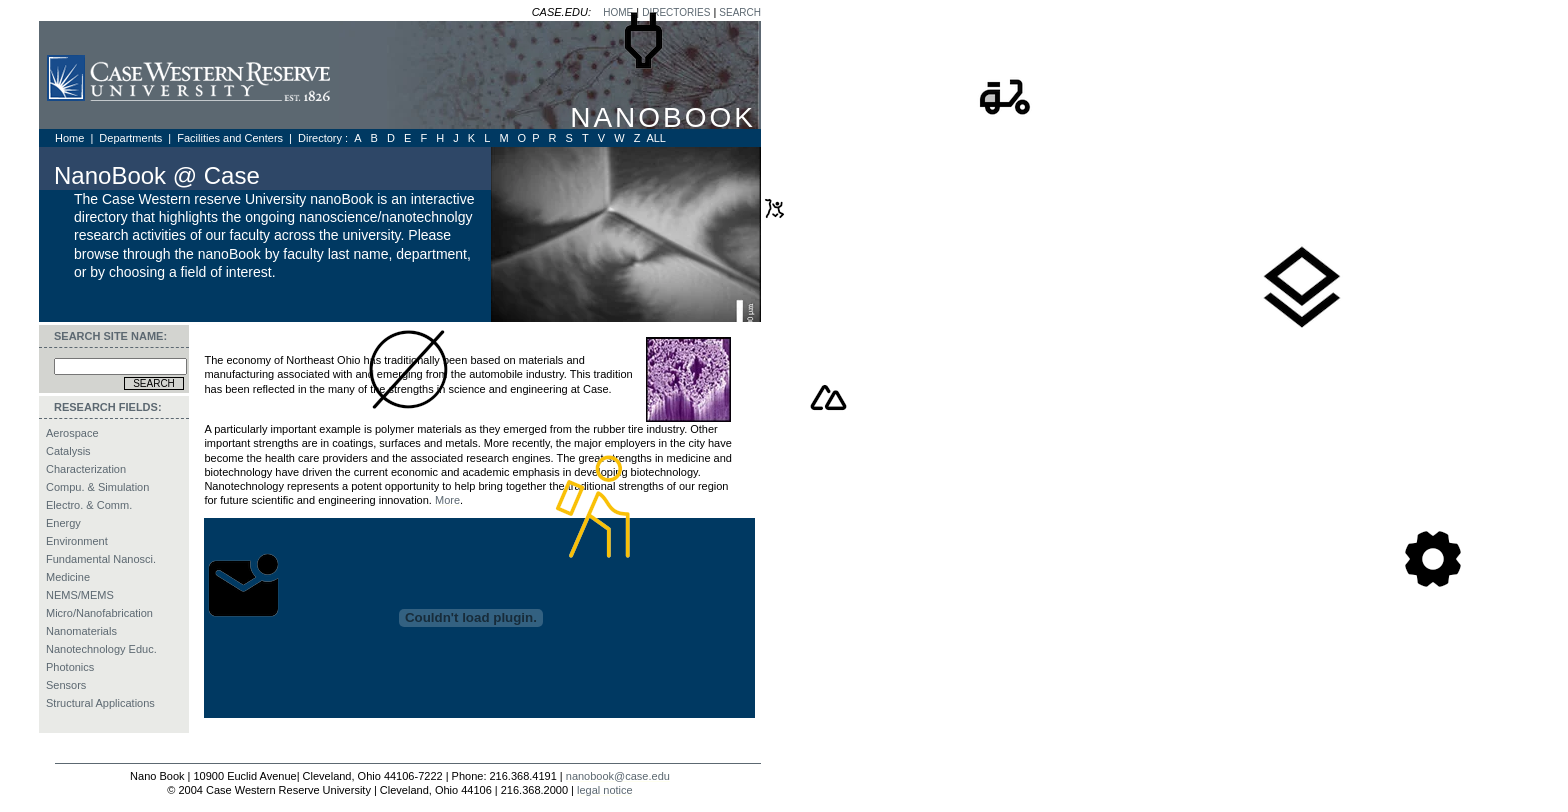 The width and height of the screenshot is (1568, 812). Describe the element at coordinates (597, 506) in the screenshot. I see `access hiking trails or outdoor activities` at that location.